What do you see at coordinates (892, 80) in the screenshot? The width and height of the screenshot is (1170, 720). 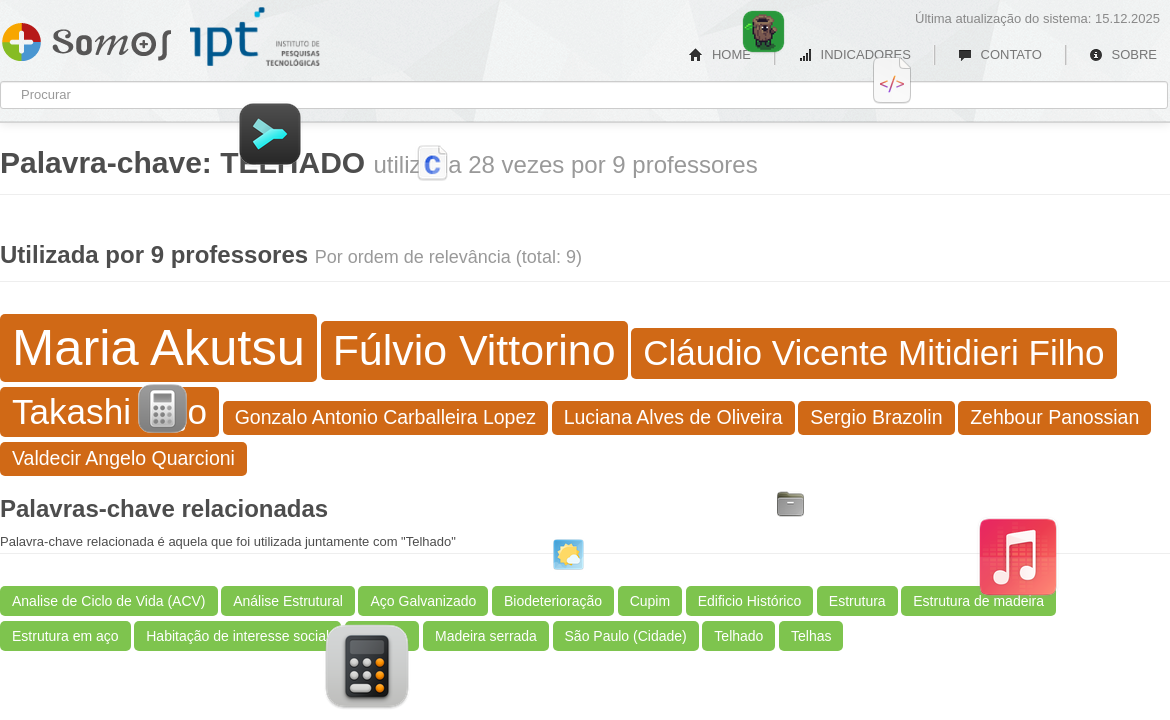 I see `a maven xml configuration file` at bounding box center [892, 80].